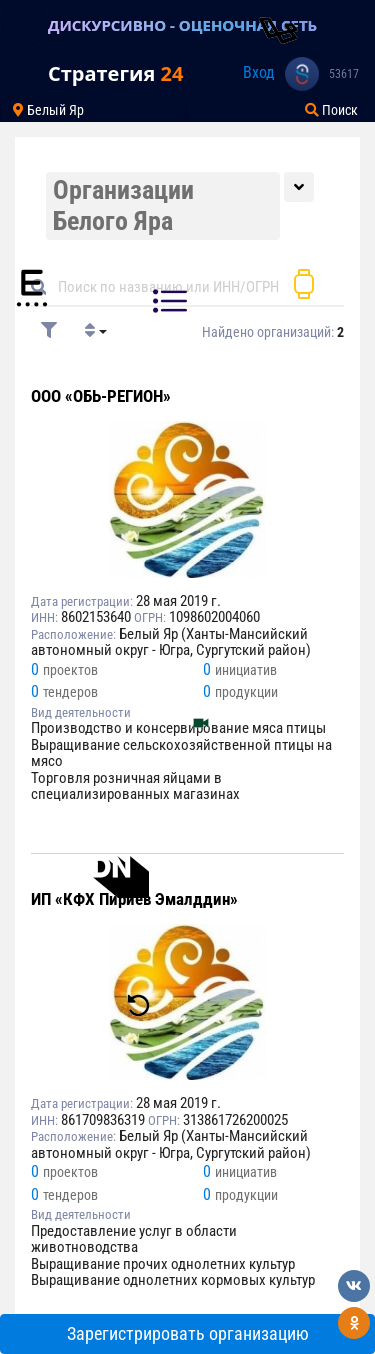  Describe the element at coordinates (278, 30) in the screenshot. I see `Laravel framework branding or integration` at that location.